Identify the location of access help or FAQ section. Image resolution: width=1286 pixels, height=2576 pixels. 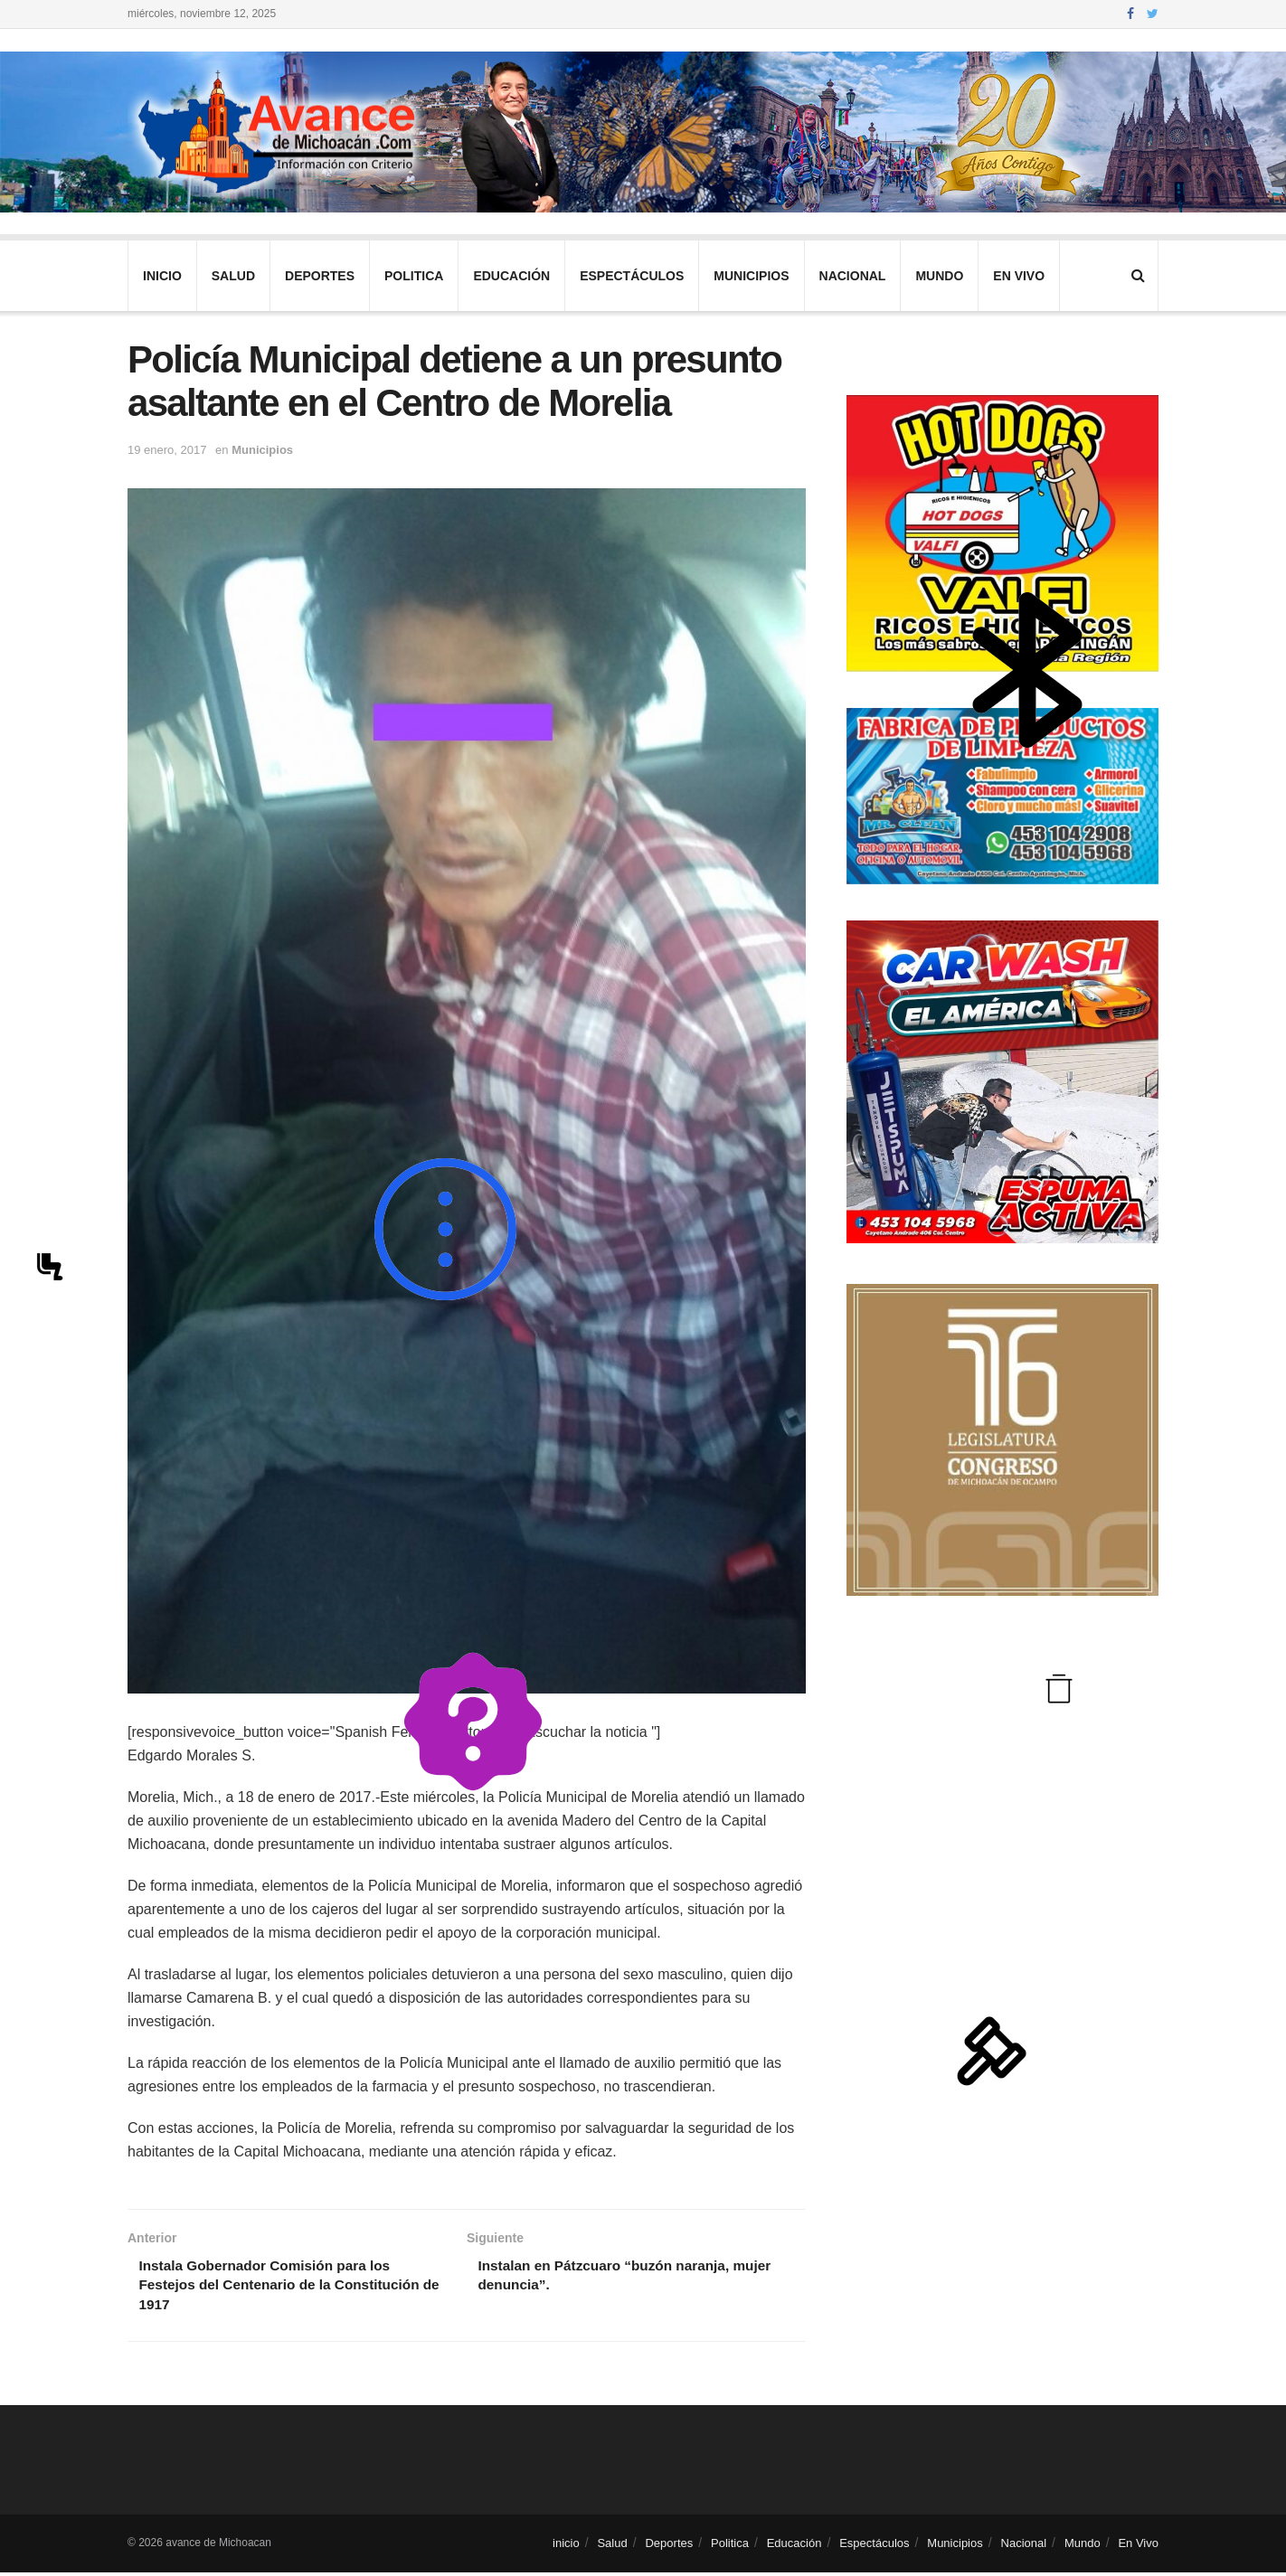
(473, 1722).